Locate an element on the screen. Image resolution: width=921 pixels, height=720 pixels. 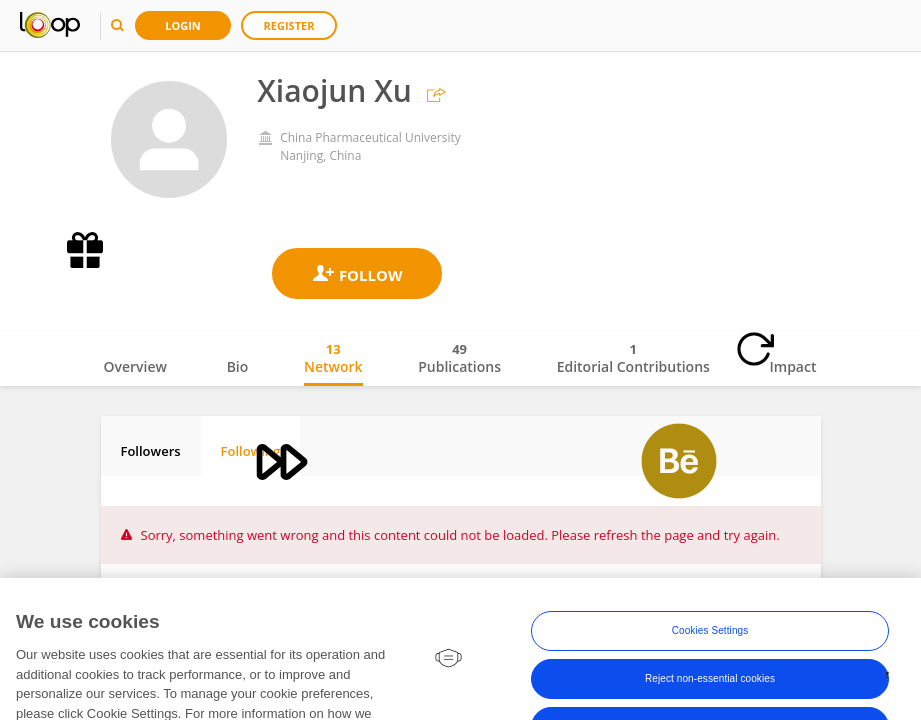
view Behance portfolio is located at coordinates (679, 461).